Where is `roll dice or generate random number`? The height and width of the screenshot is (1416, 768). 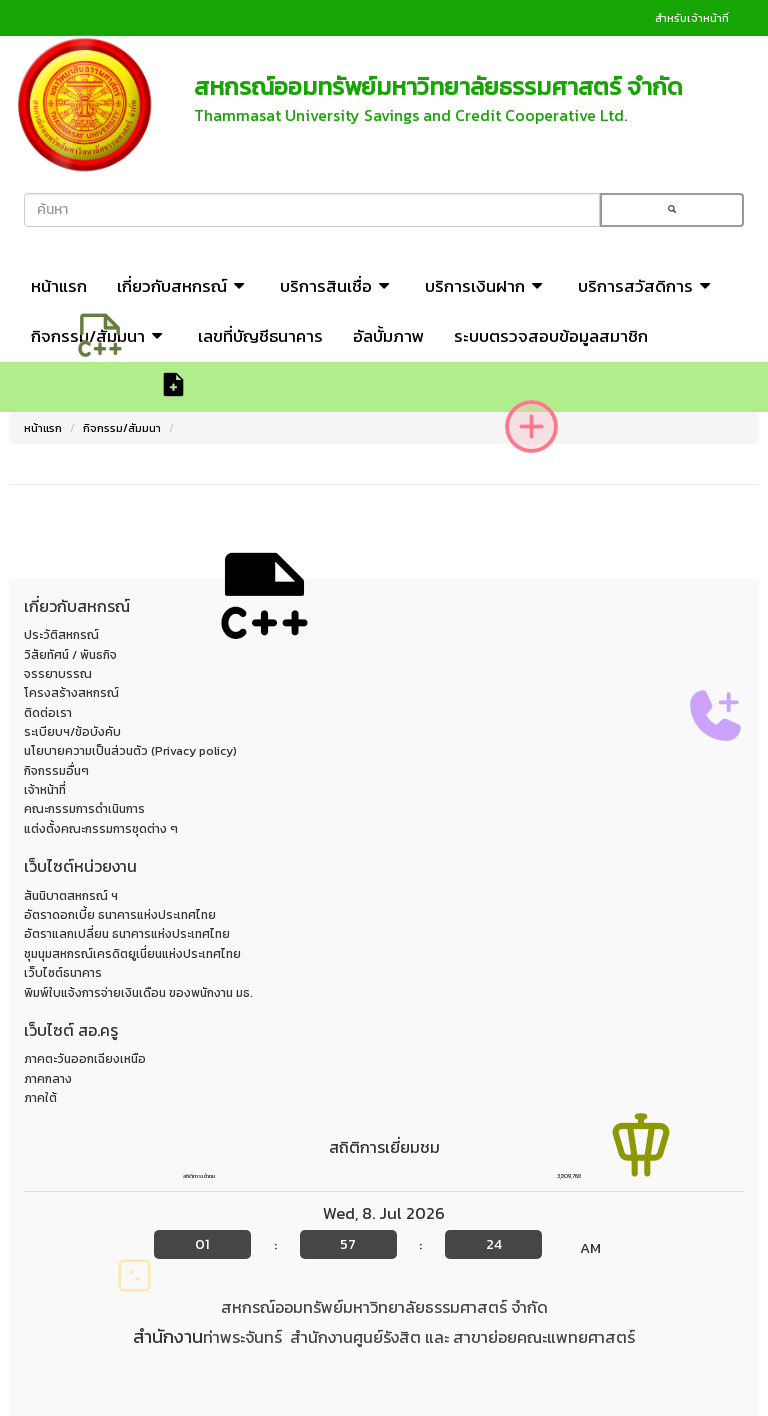 roll dice or generate random number is located at coordinates (134, 1275).